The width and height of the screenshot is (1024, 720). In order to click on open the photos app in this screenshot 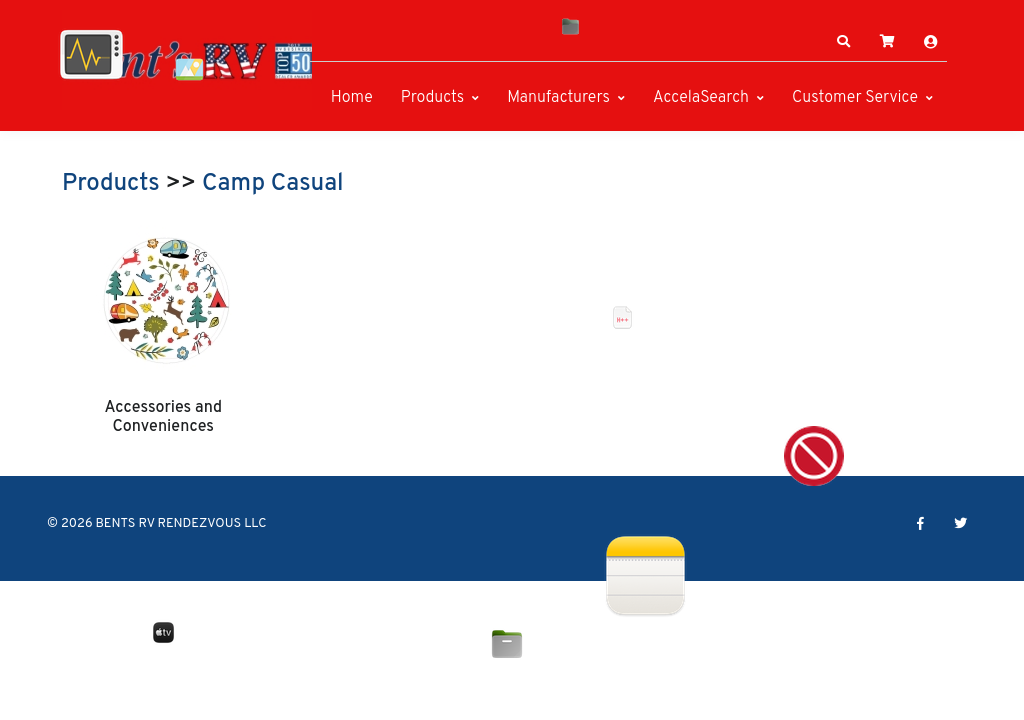, I will do `click(189, 69)`.